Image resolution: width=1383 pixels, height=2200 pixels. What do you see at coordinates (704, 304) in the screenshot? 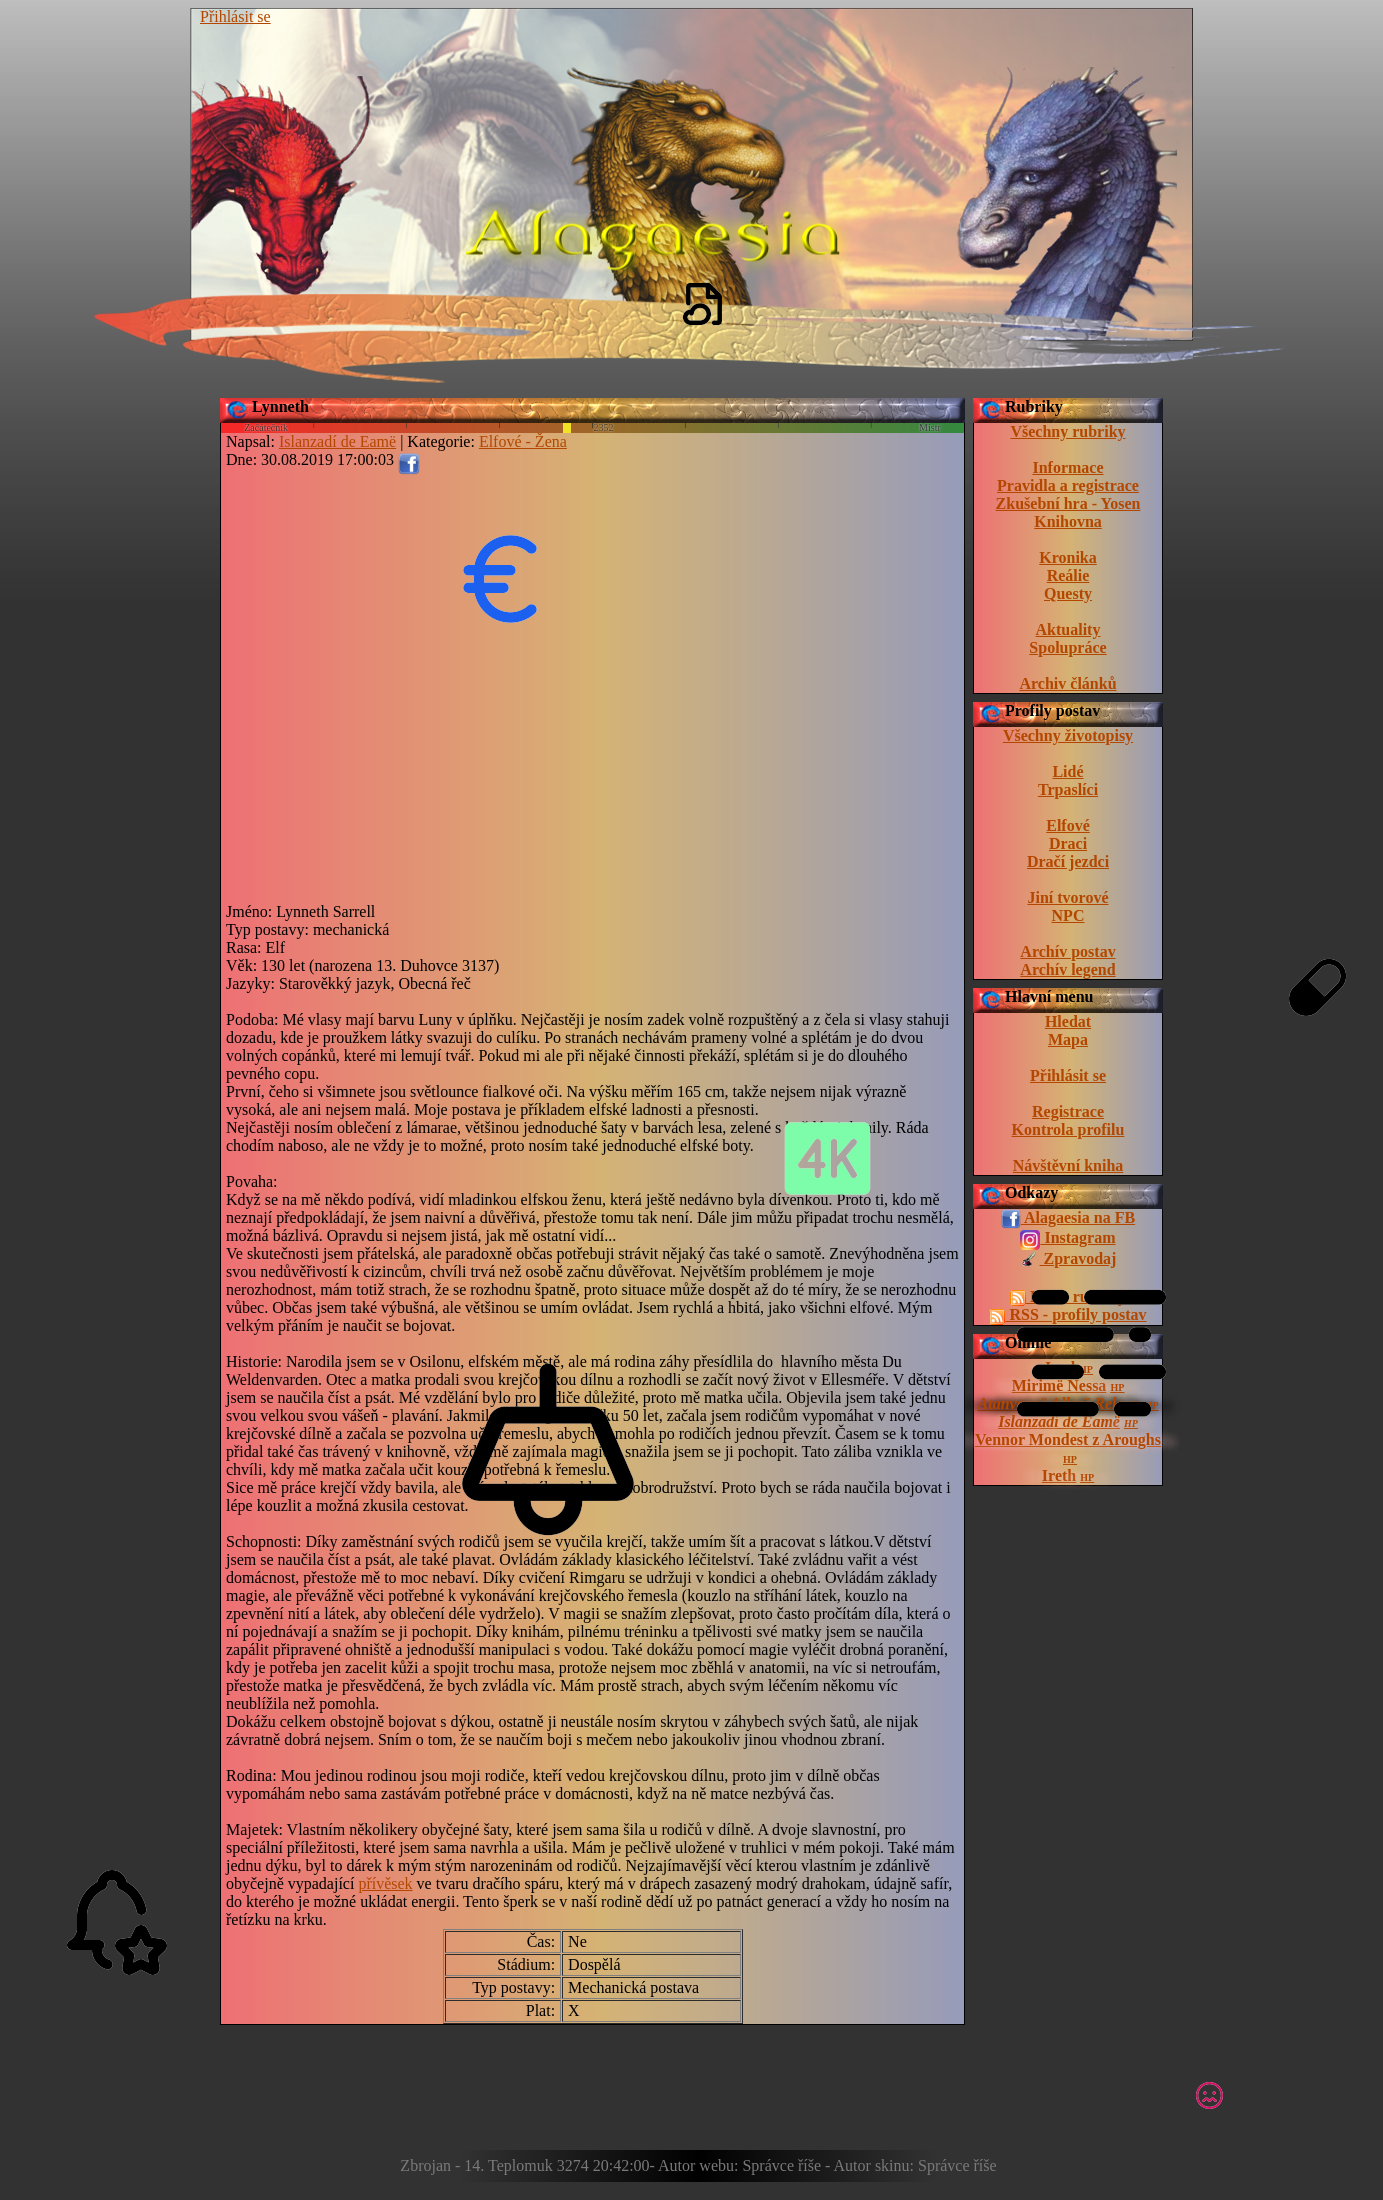
I see `access cloud-stored files` at bounding box center [704, 304].